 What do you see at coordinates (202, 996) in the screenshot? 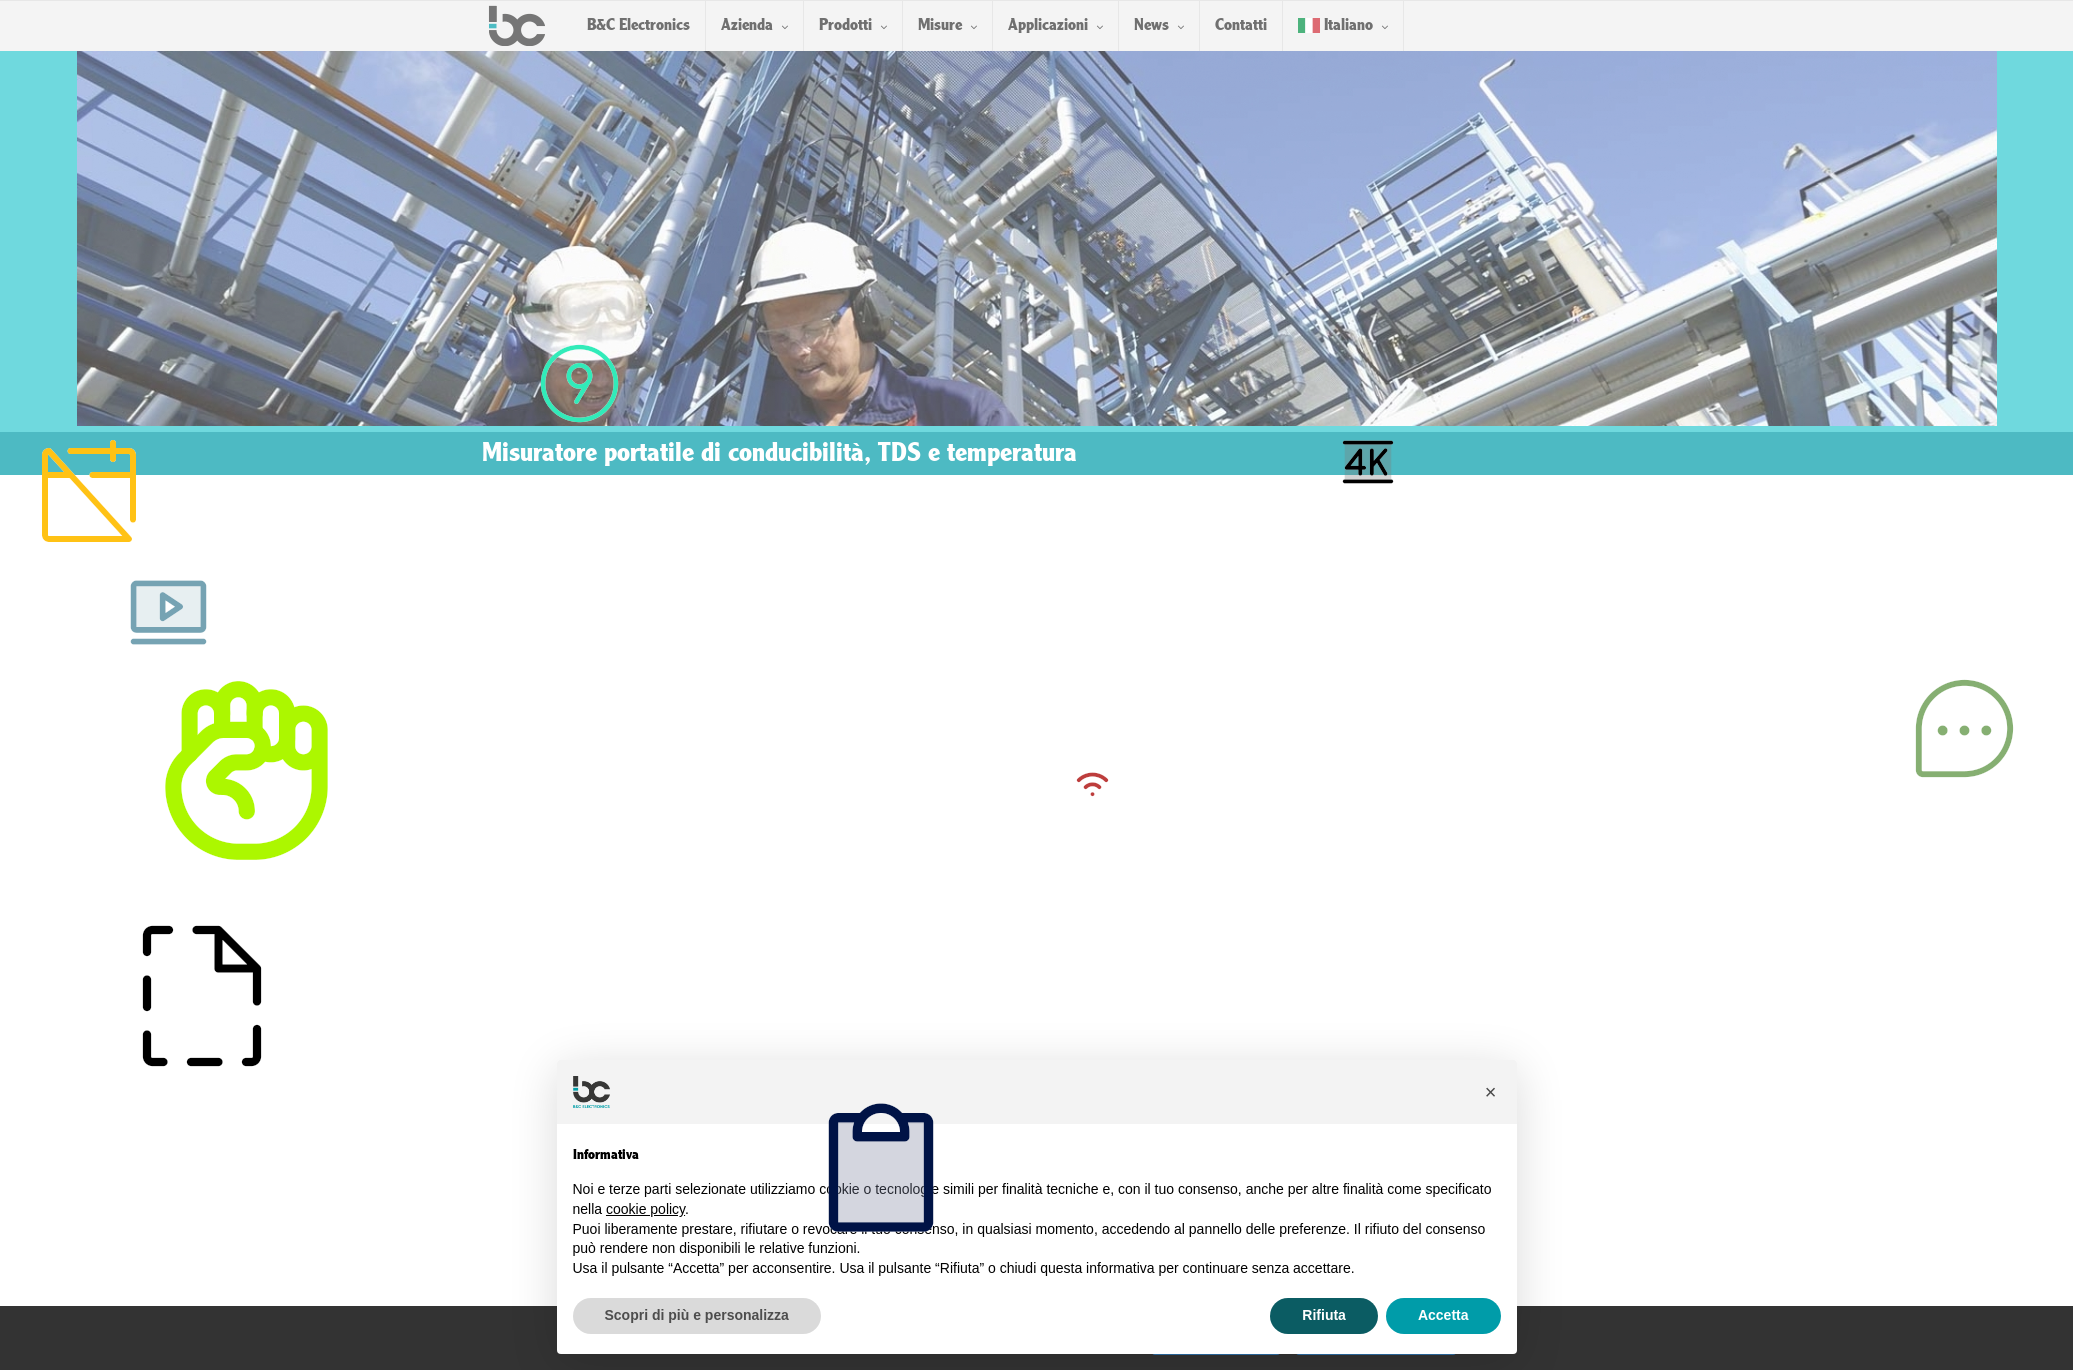
I see `a placeholder for a file not yet uploaded` at bounding box center [202, 996].